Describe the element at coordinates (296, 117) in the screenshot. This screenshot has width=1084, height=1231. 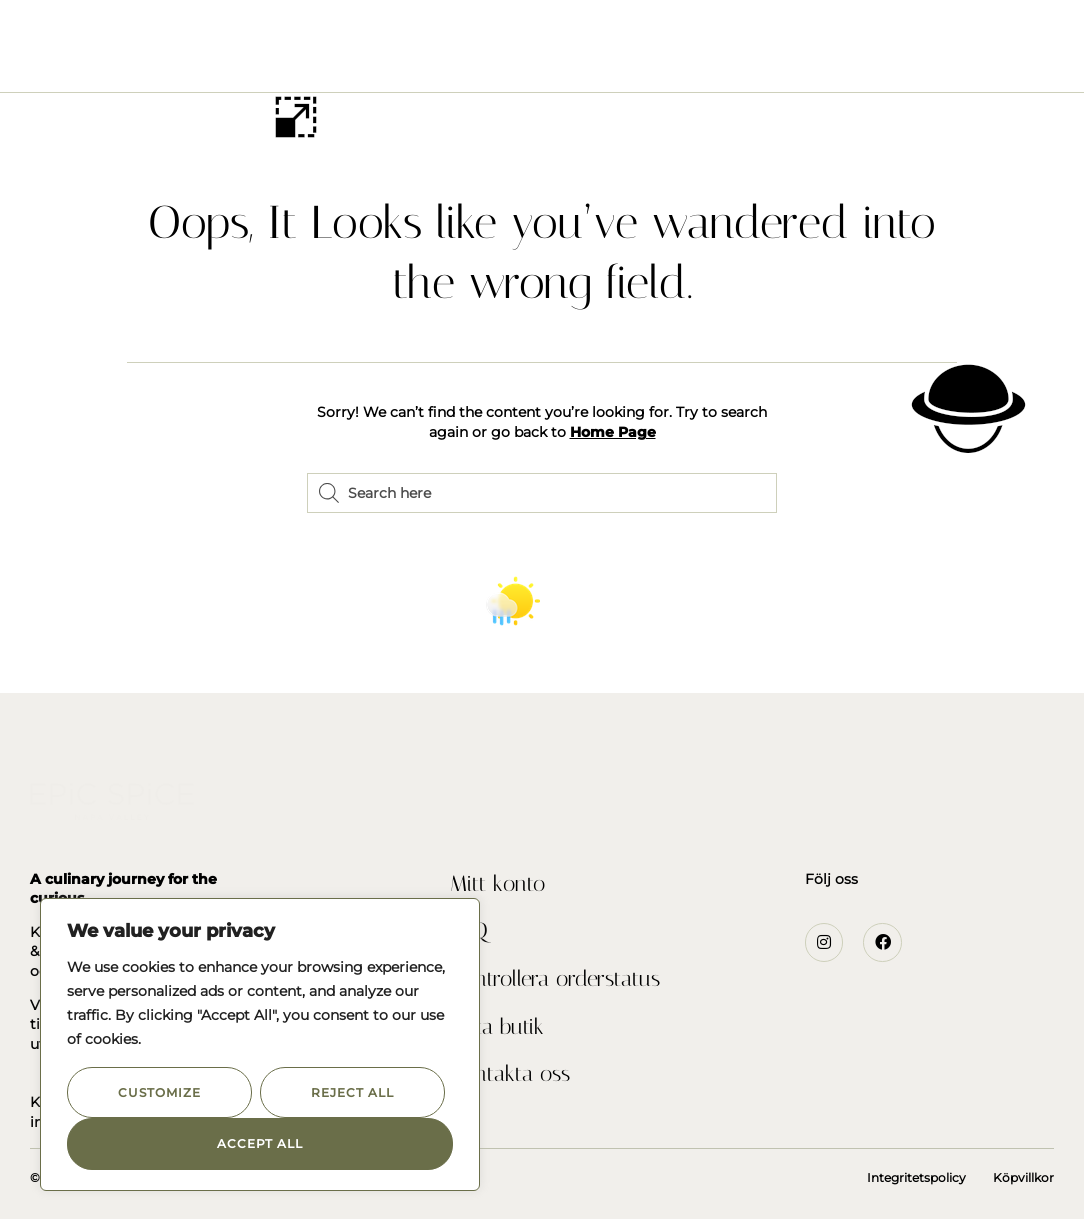
I see `resize an element or window` at that location.